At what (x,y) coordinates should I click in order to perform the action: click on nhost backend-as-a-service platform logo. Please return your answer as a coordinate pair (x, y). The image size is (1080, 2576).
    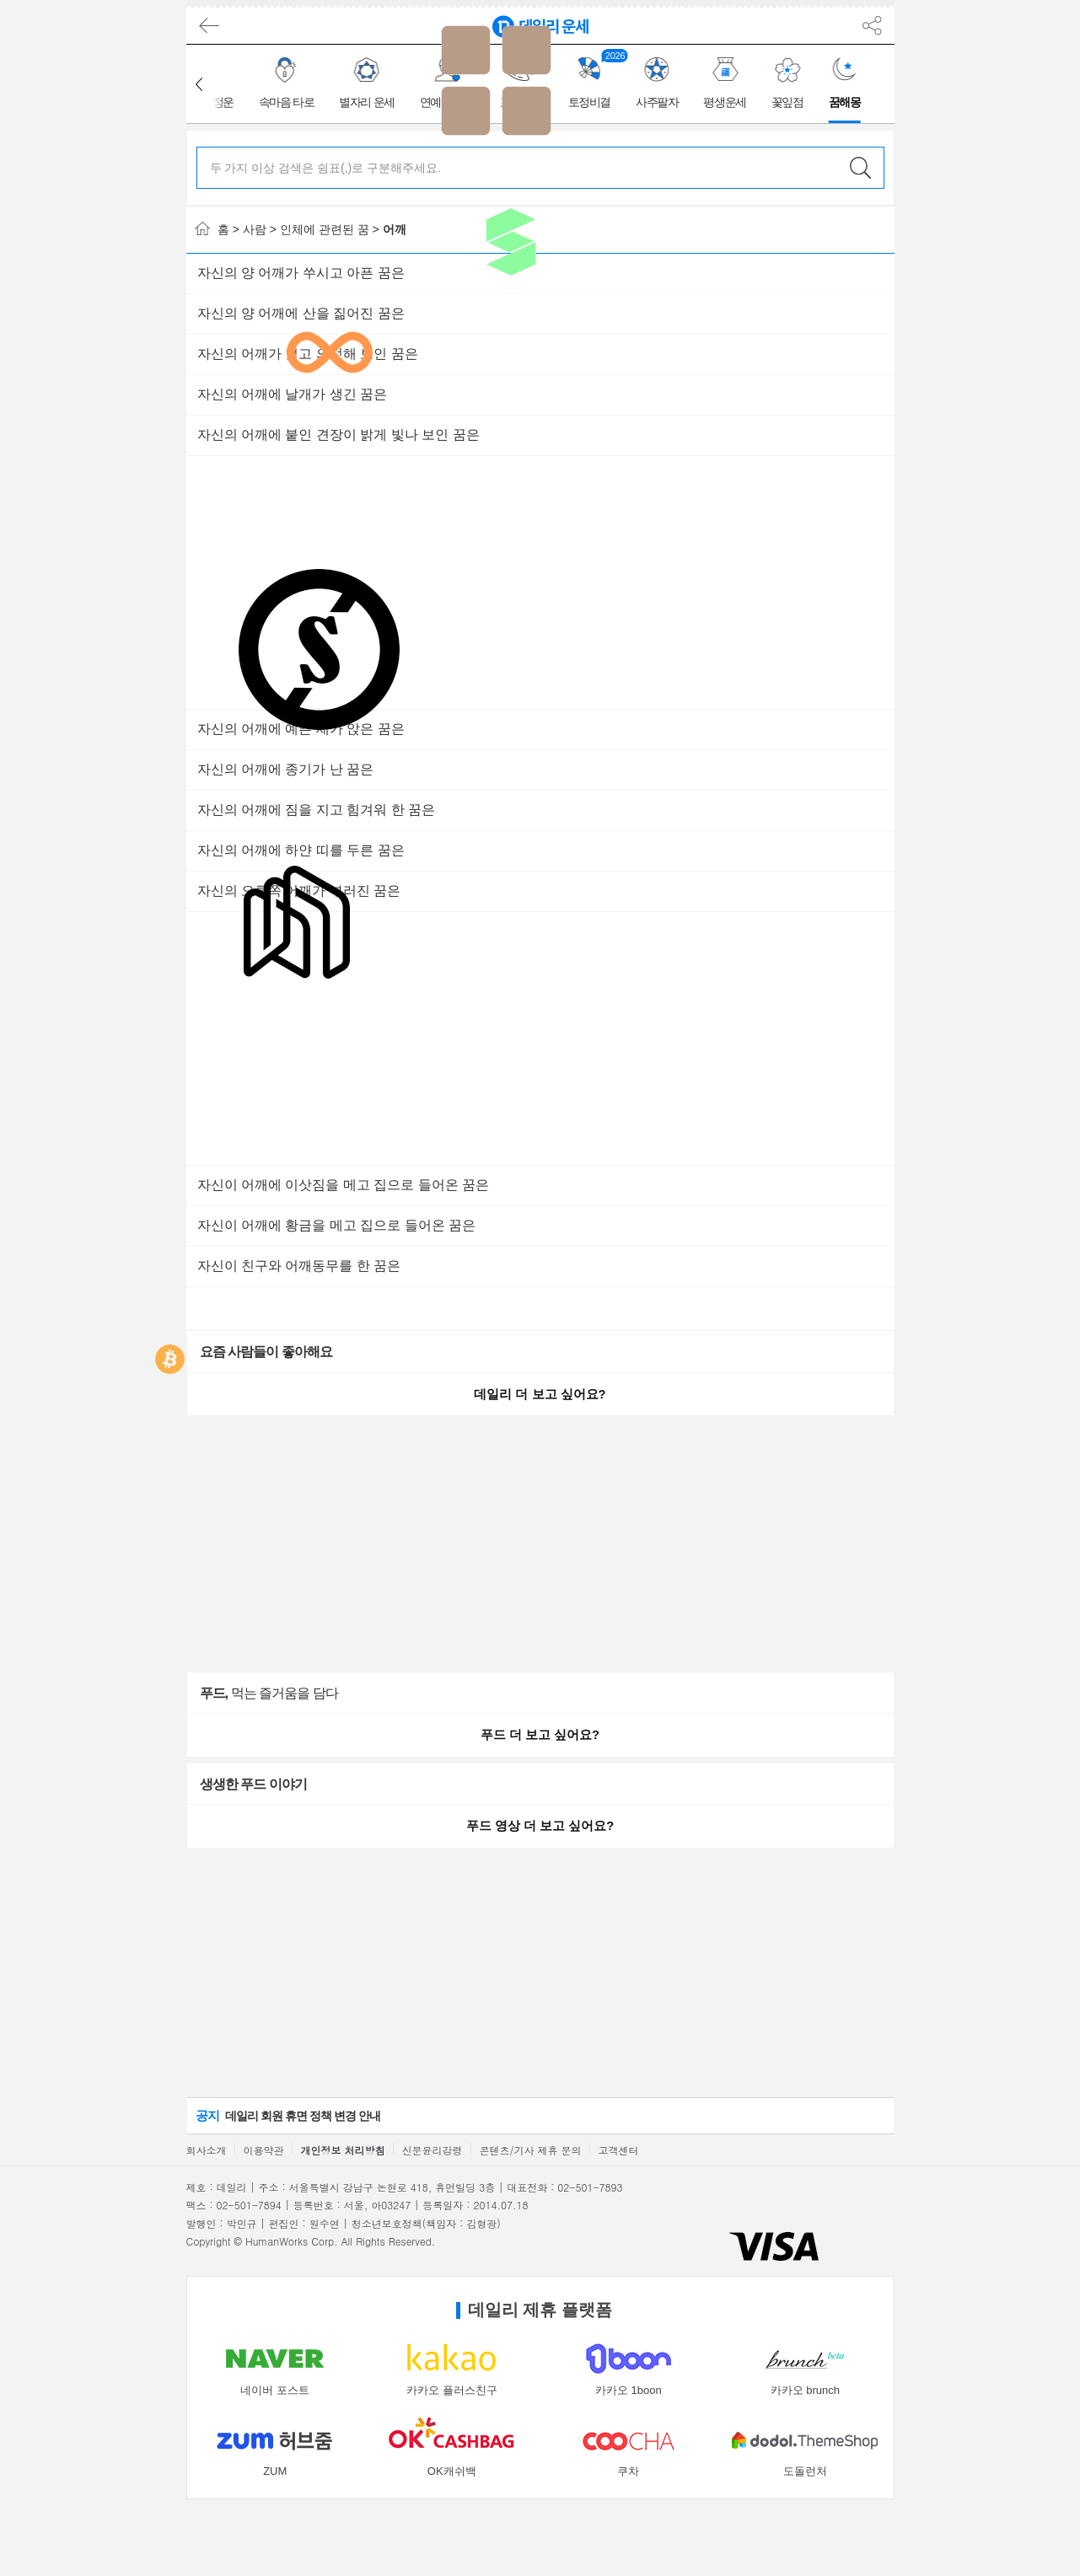
    Looking at the image, I should click on (297, 922).